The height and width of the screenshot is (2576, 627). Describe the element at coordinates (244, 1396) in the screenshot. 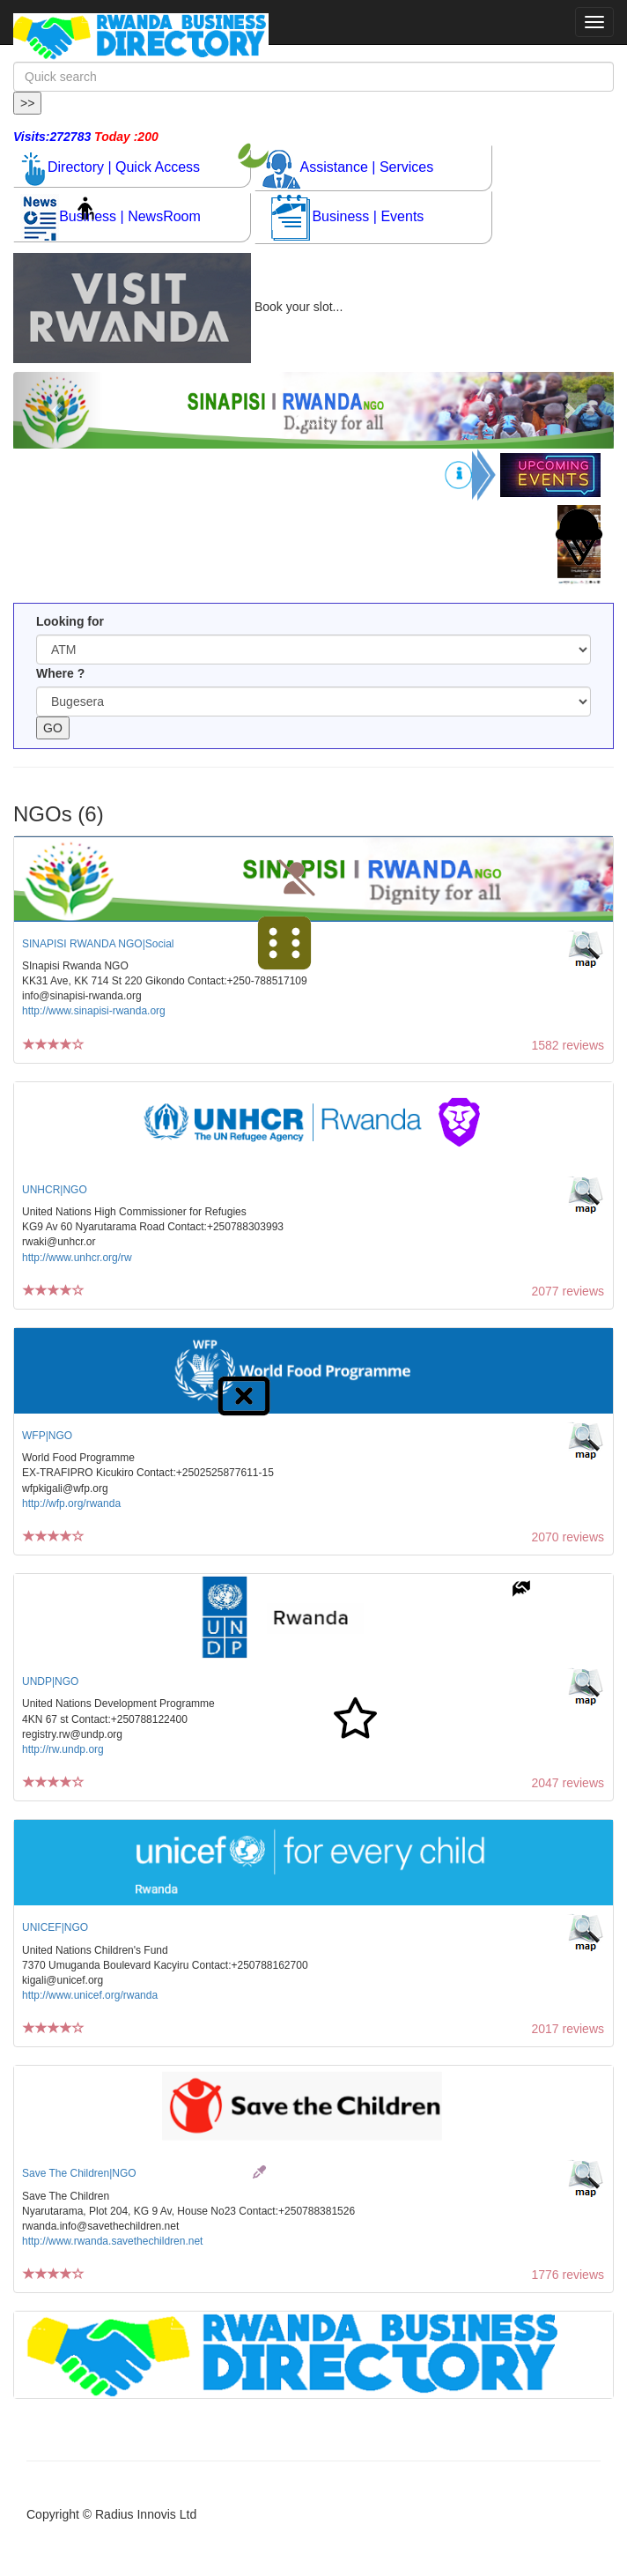

I see `close or dismiss a window` at that location.